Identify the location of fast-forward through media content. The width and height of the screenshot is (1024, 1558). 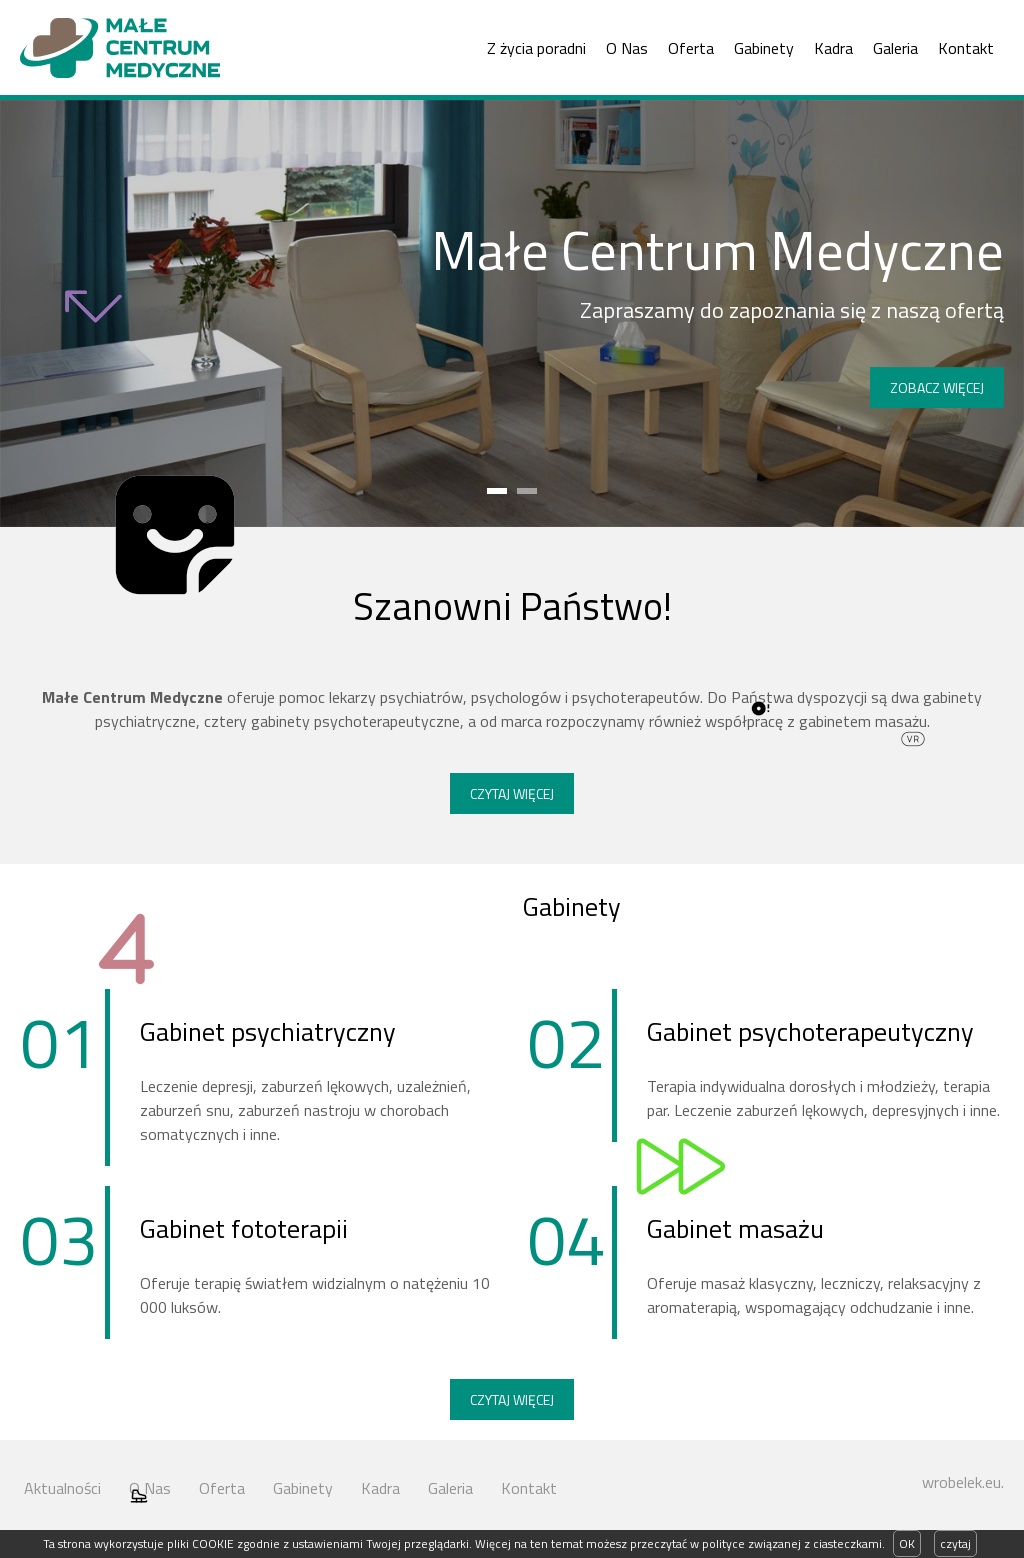
(674, 1166).